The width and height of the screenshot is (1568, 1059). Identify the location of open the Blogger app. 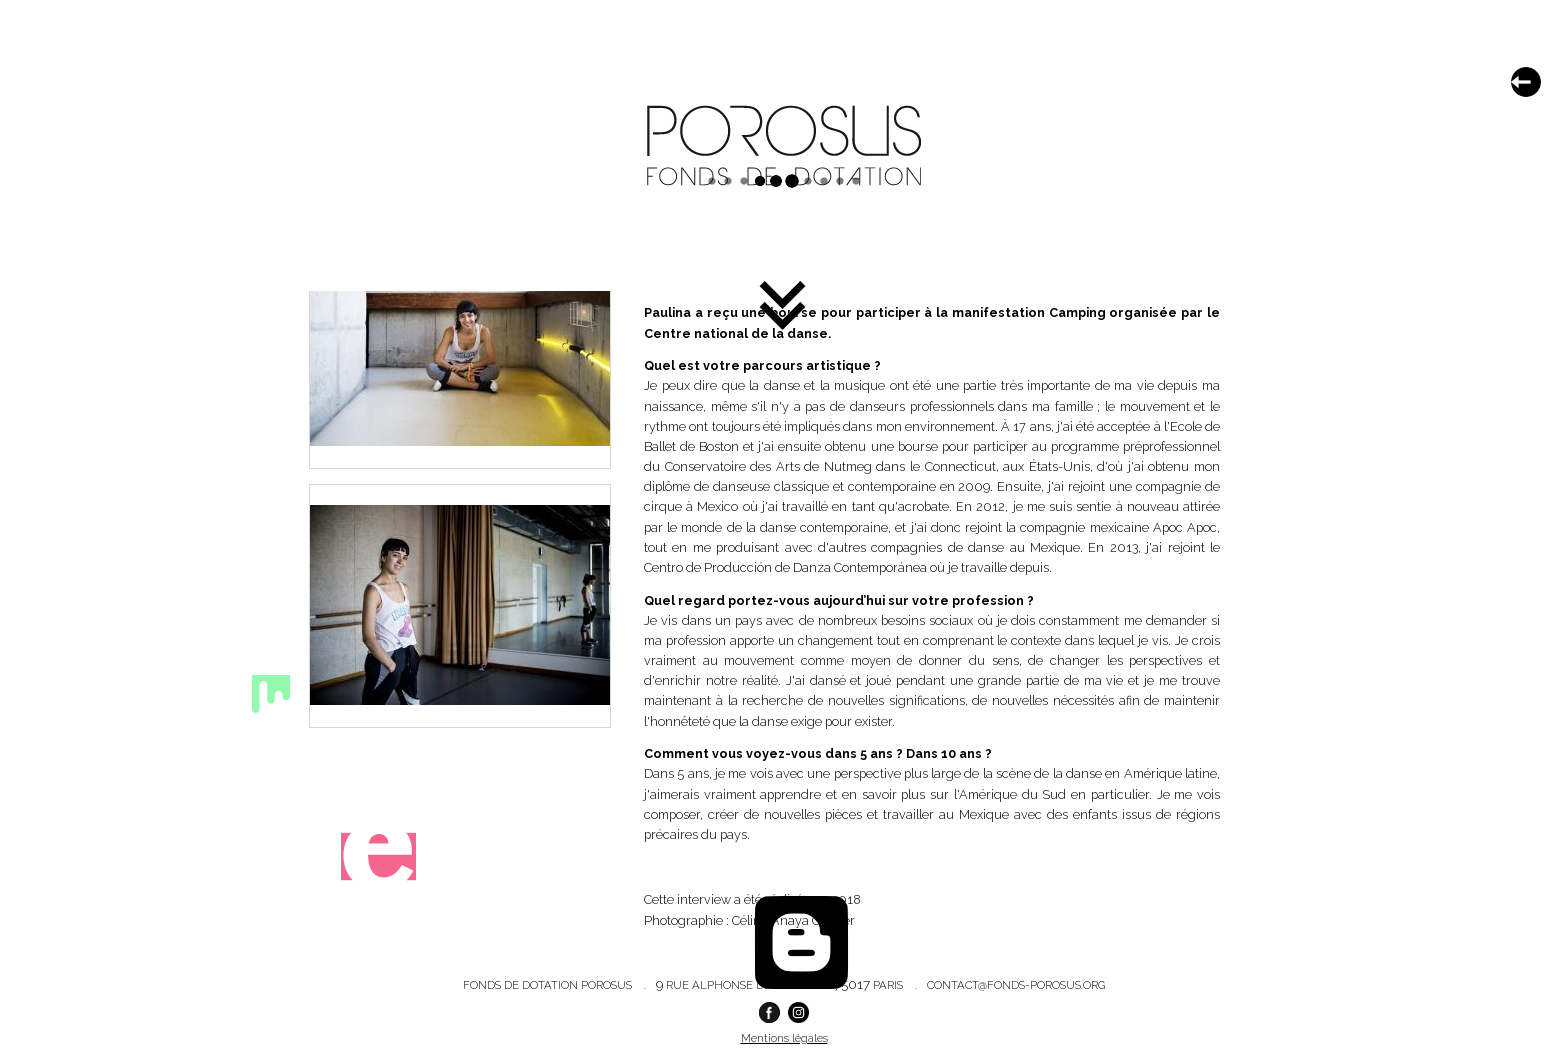
(801, 942).